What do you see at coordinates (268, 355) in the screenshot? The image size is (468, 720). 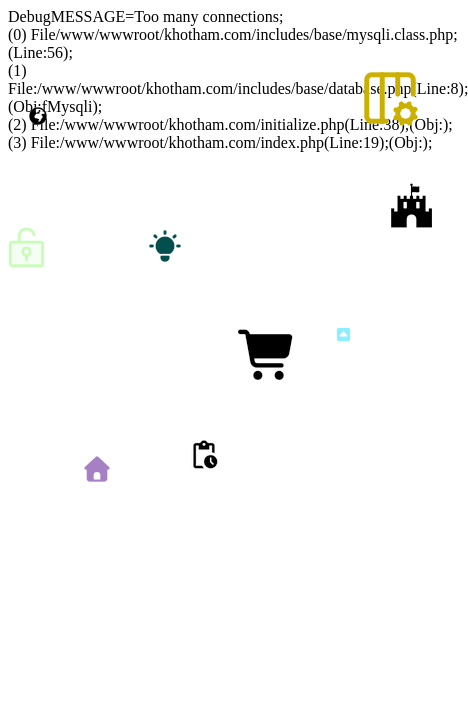 I see `view your shopping cart` at bounding box center [268, 355].